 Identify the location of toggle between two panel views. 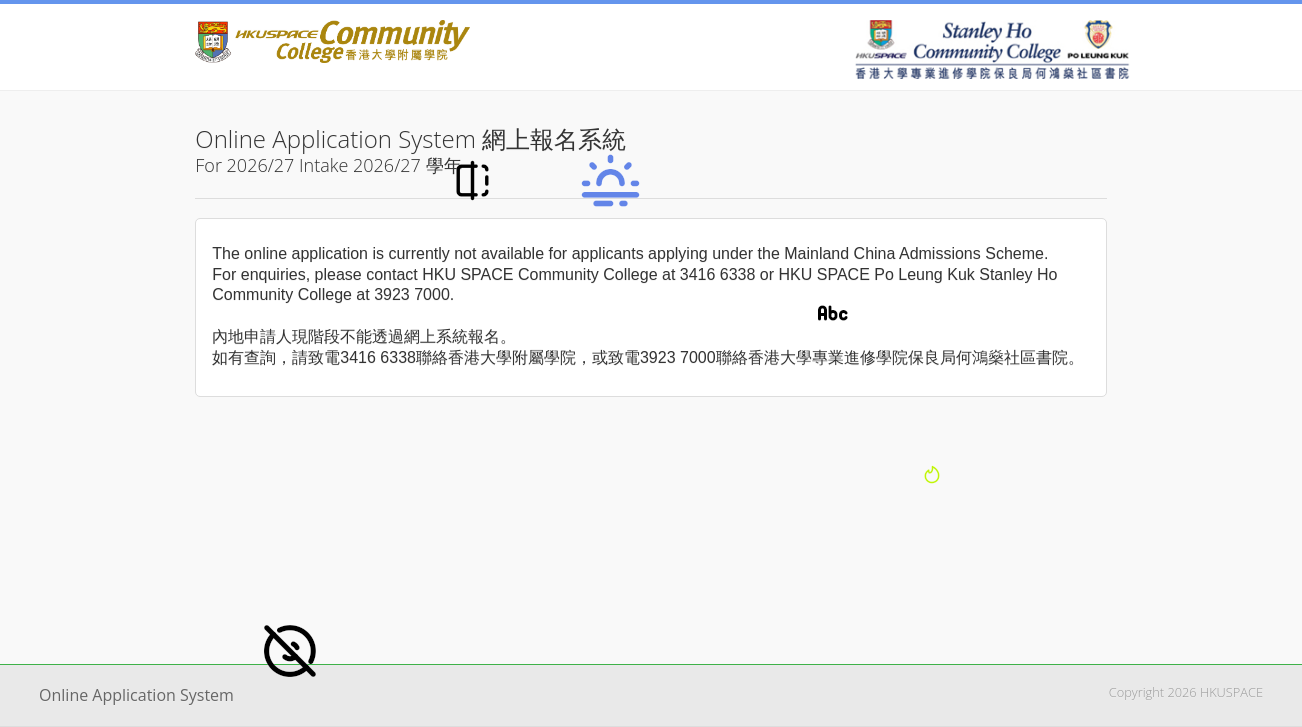
(472, 180).